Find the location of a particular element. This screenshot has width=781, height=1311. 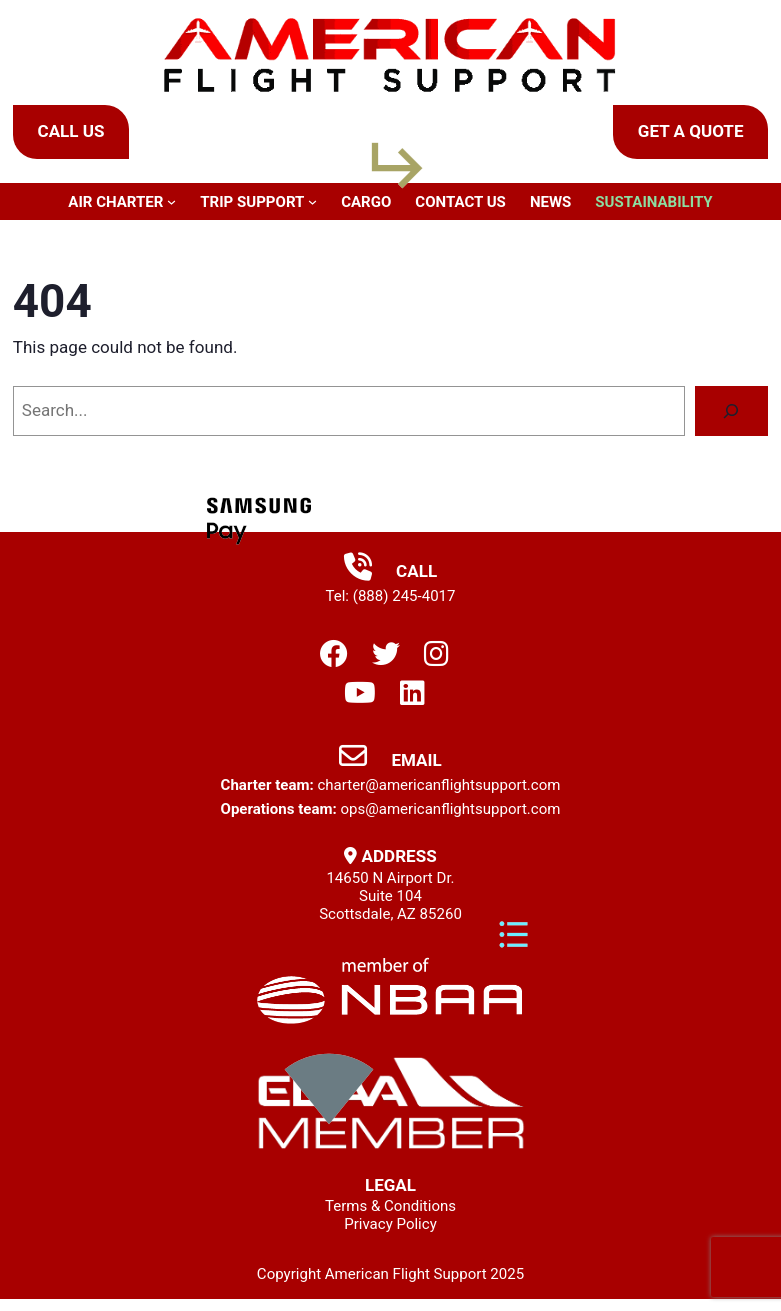

indicates active wifi connection is located at coordinates (329, 1089).